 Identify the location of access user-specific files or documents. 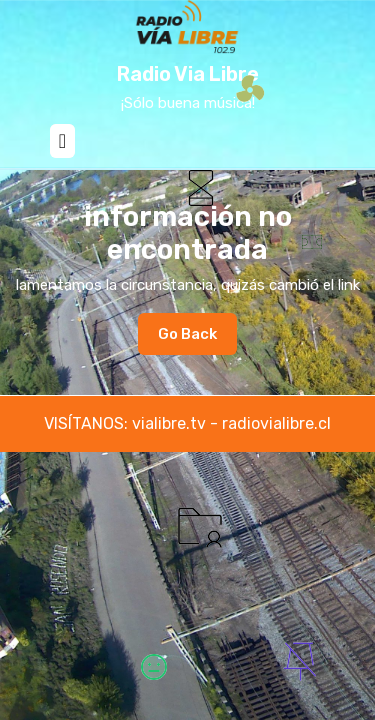
(200, 526).